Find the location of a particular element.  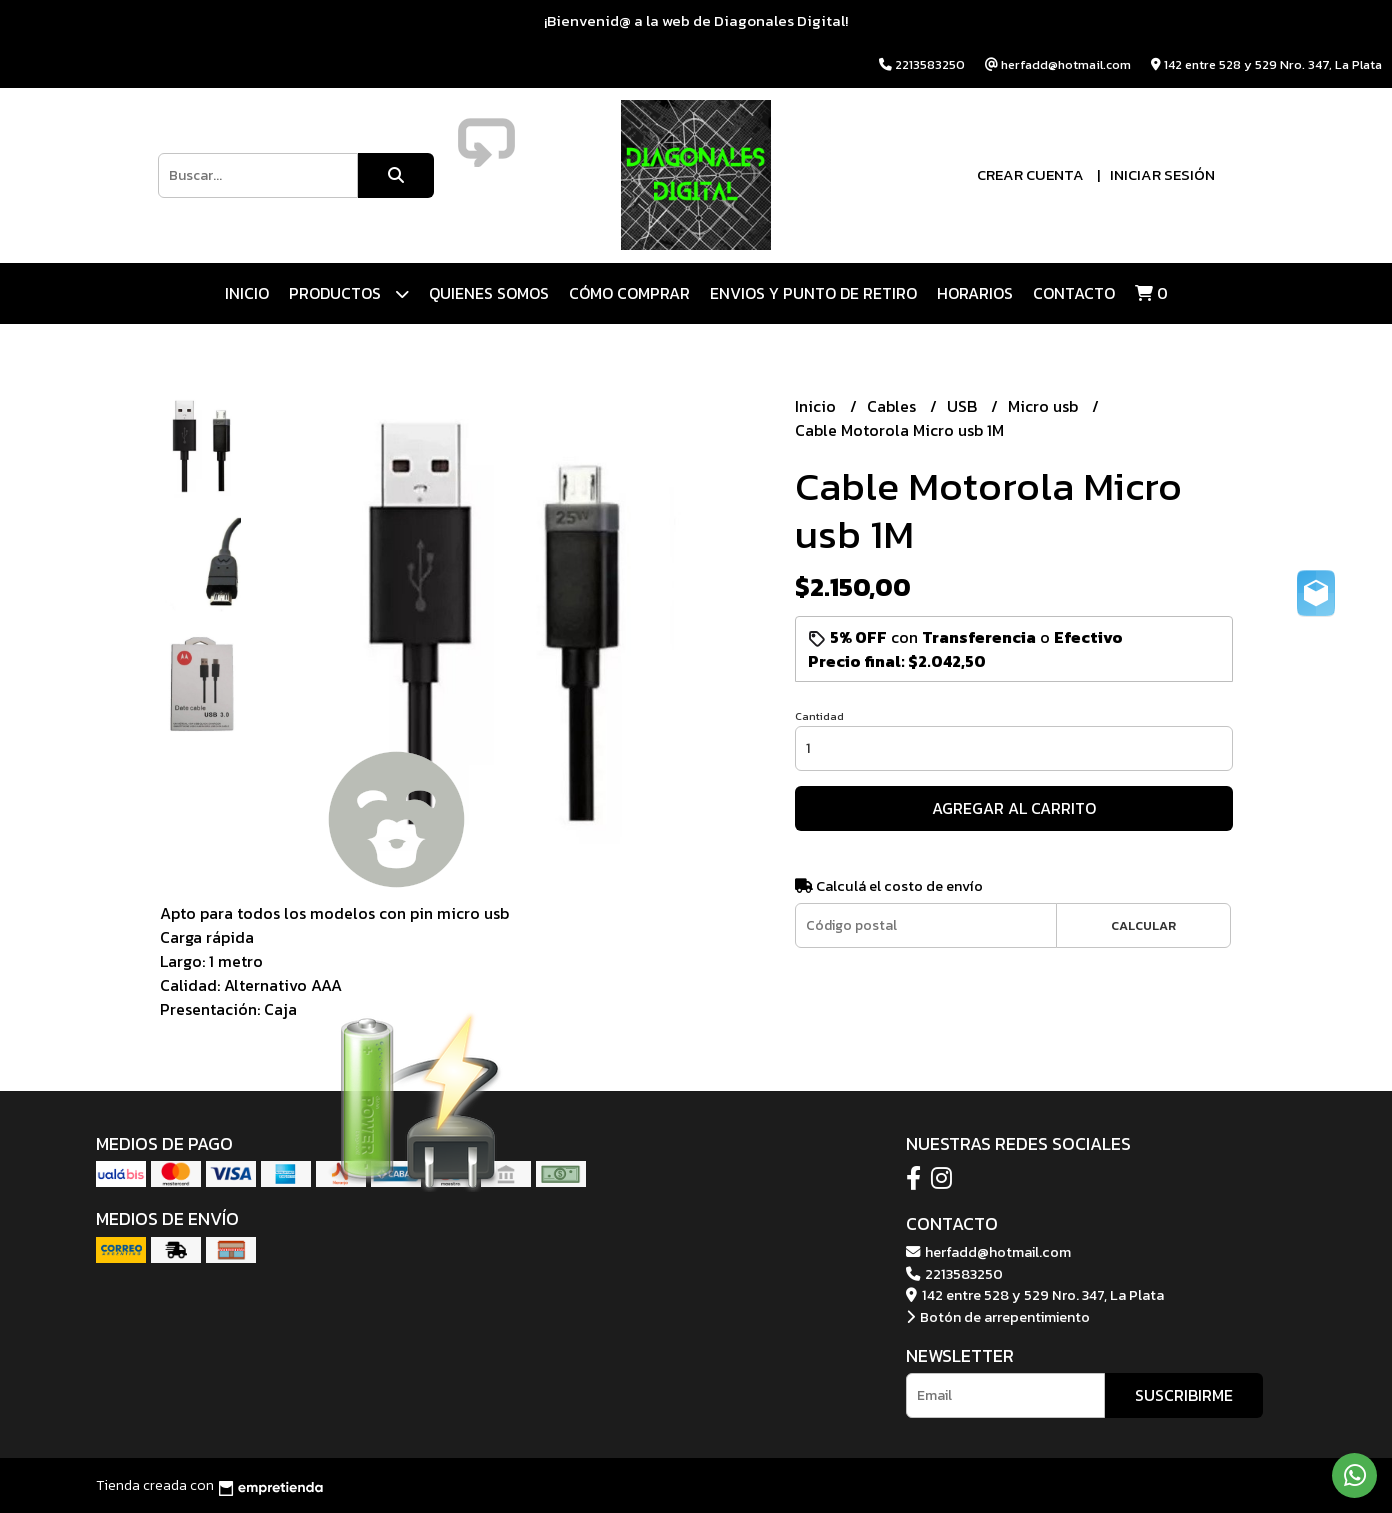

indicates battery is fully charged and connected to power is located at coordinates (410, 1099).